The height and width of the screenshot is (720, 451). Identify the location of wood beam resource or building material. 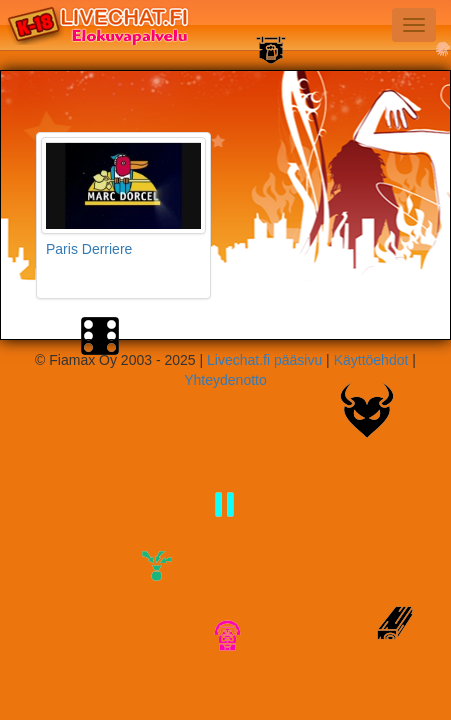
(395, 623).